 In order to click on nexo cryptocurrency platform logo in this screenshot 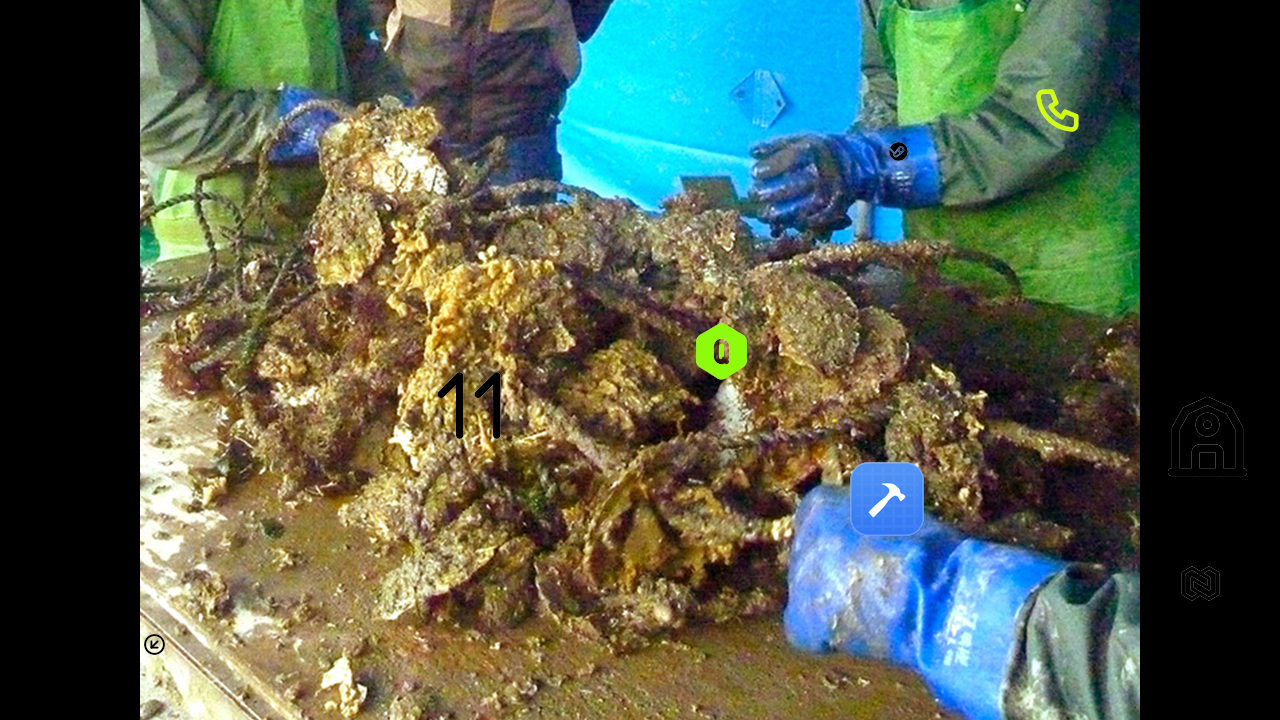, I will do `click(1200, 583)`.